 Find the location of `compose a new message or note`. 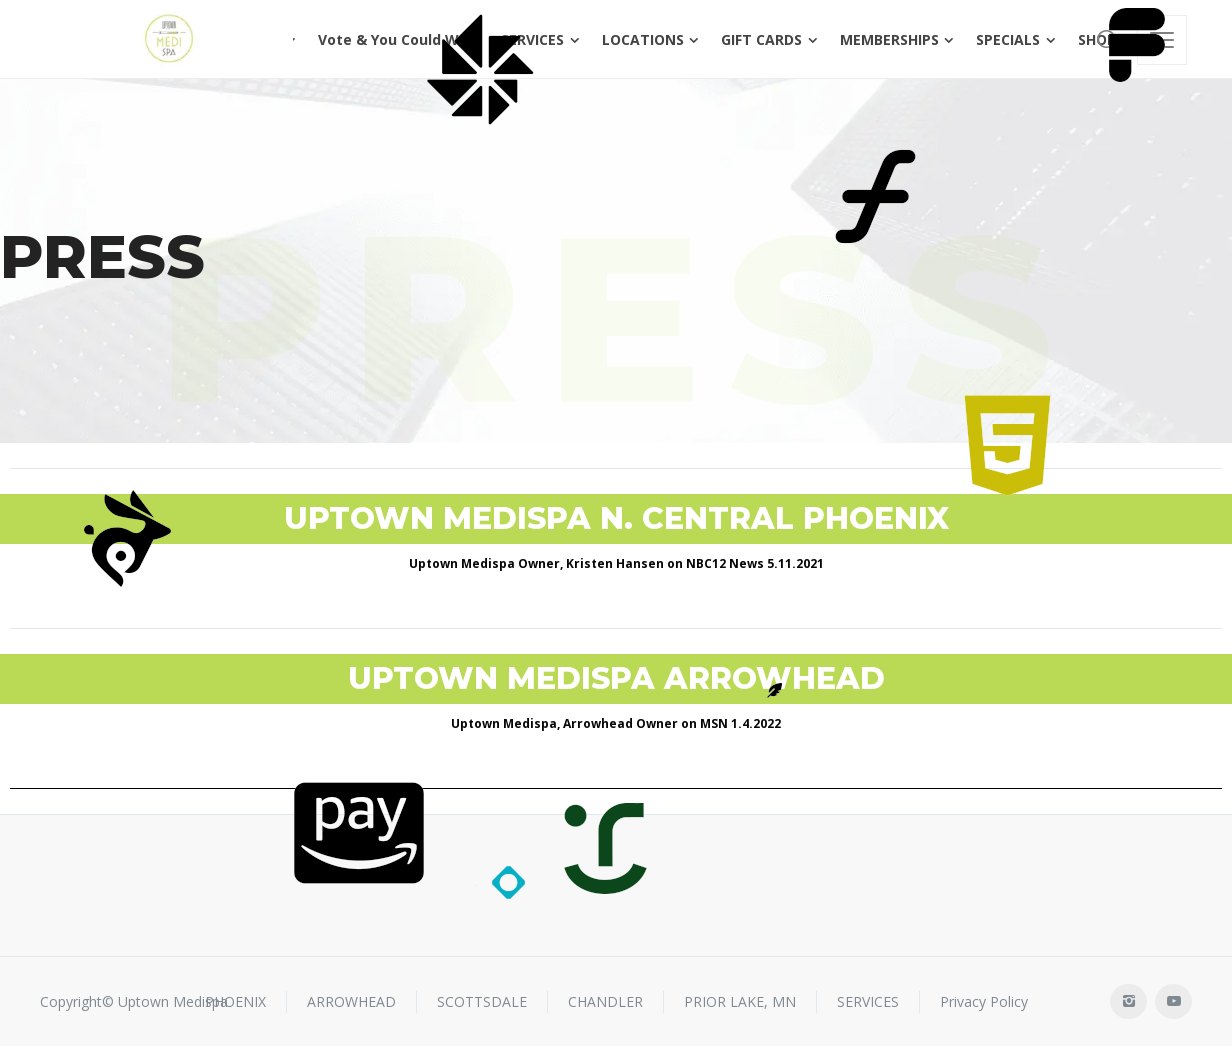

compose a new message or note is located at coordinates (774, 690).